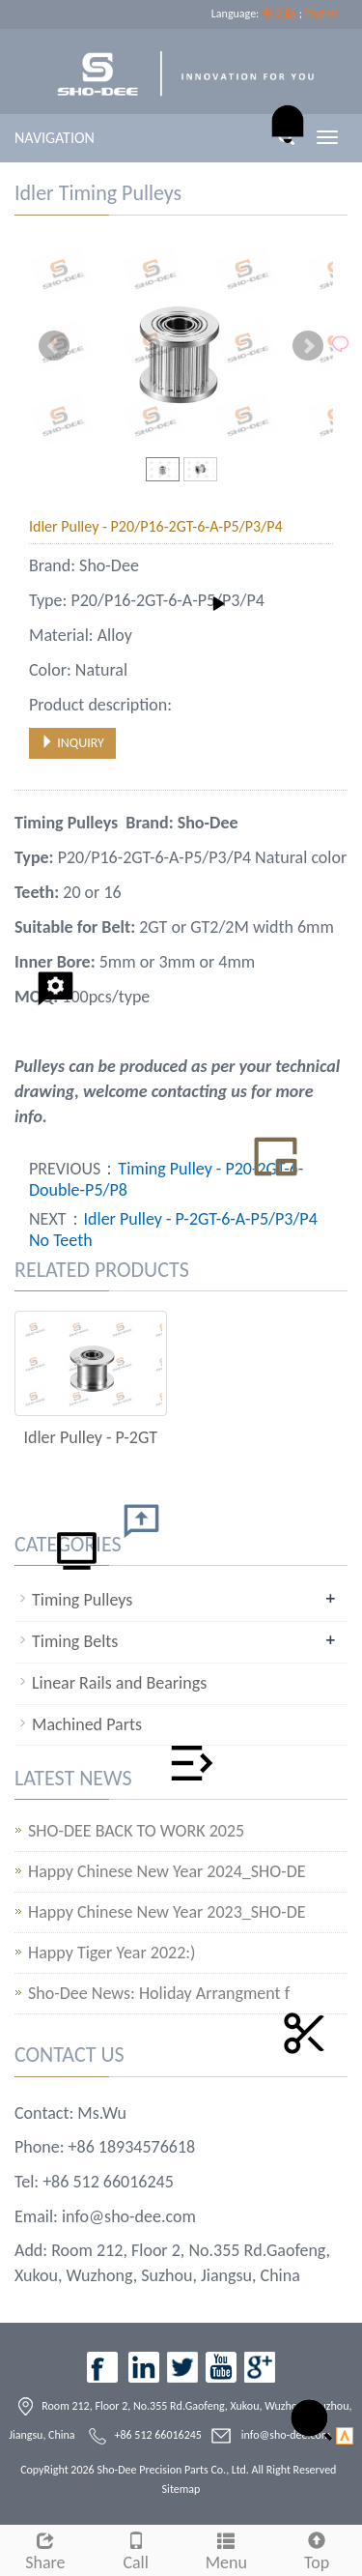  I want to click on upload a file to the chat, so click(141, 1520).